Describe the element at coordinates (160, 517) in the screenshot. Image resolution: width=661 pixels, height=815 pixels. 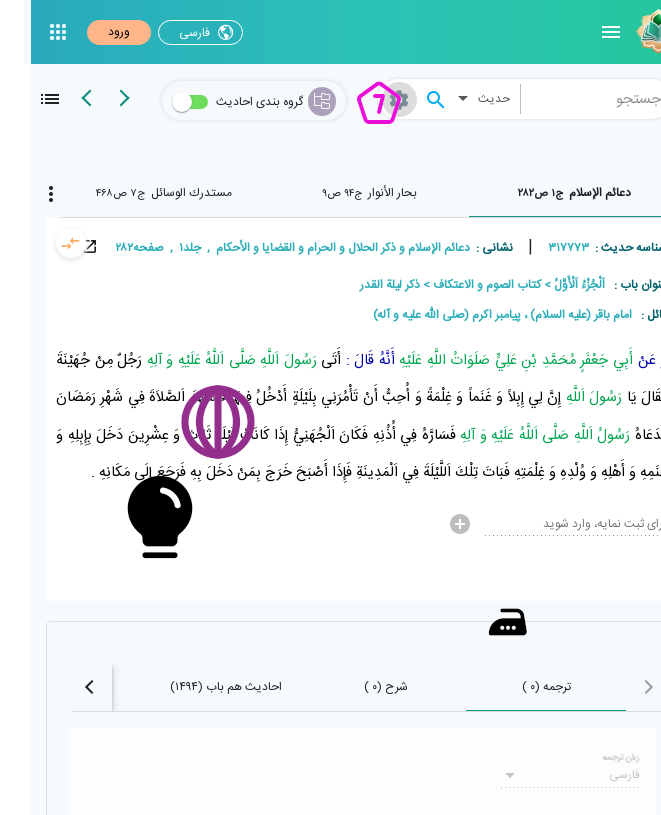
I see `view tips or helpful suggestions` at that location.